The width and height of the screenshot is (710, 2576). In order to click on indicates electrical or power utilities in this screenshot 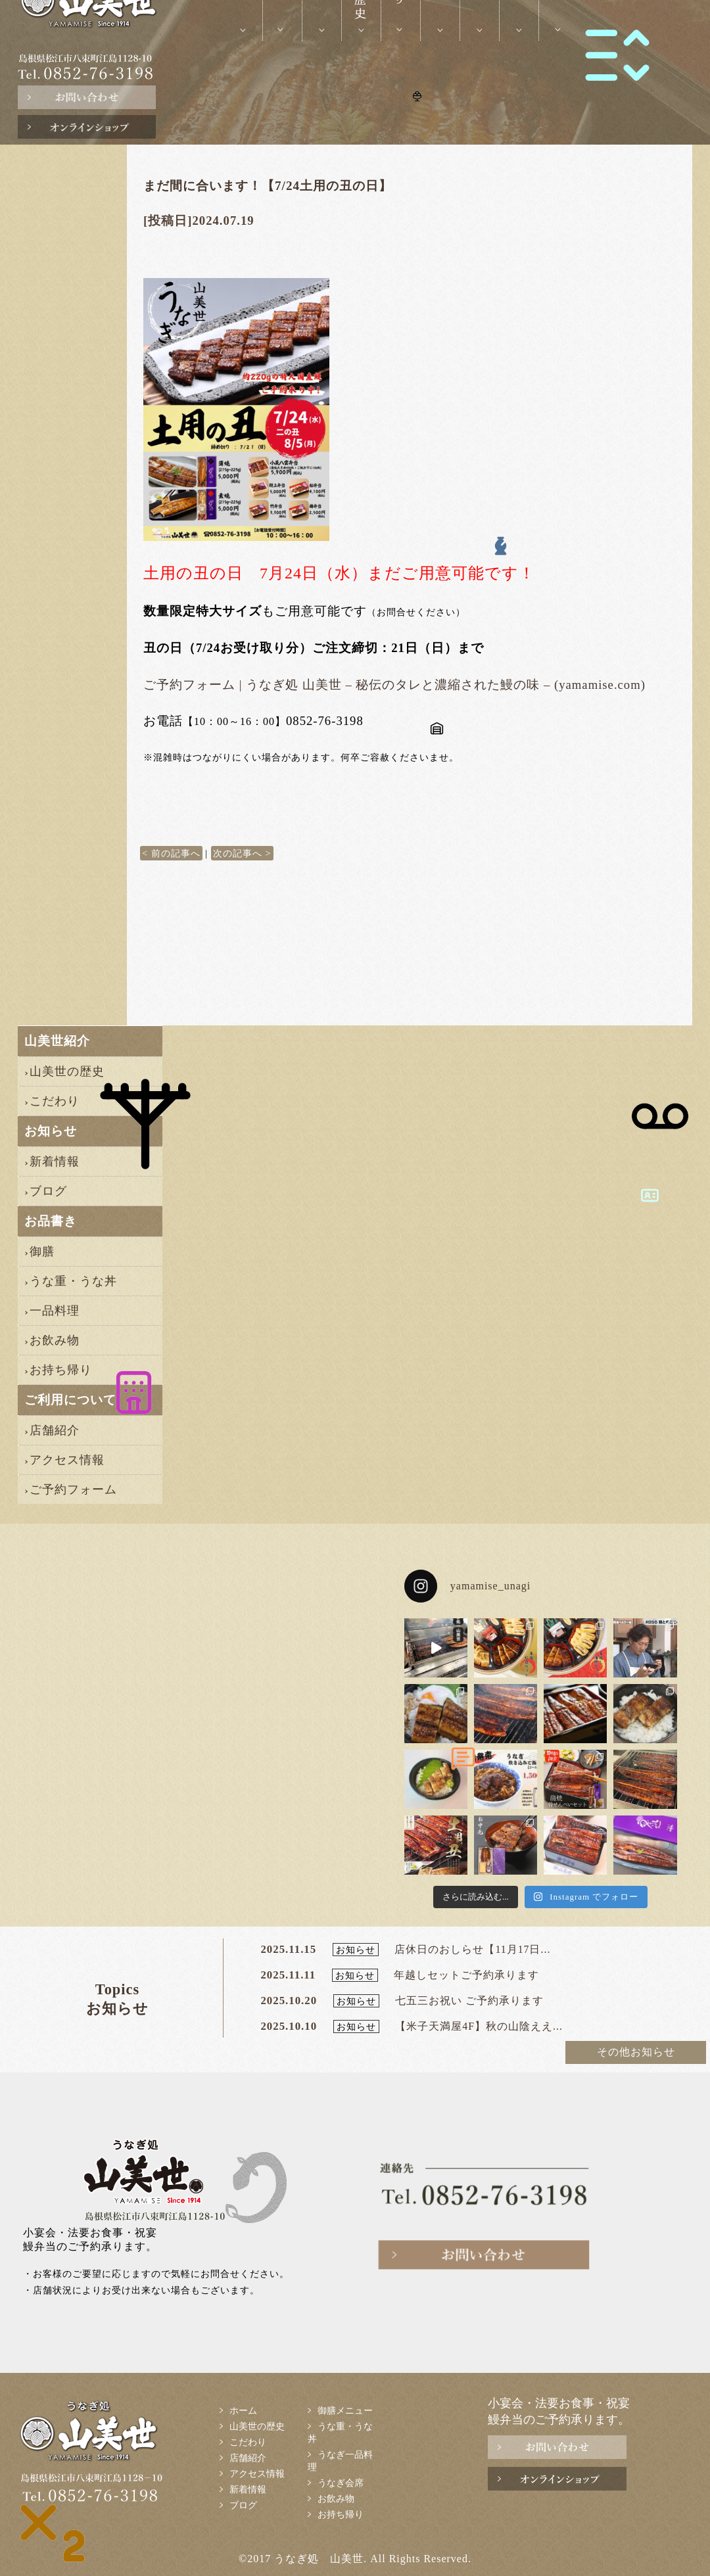, I will do `click(145, 1124)`.